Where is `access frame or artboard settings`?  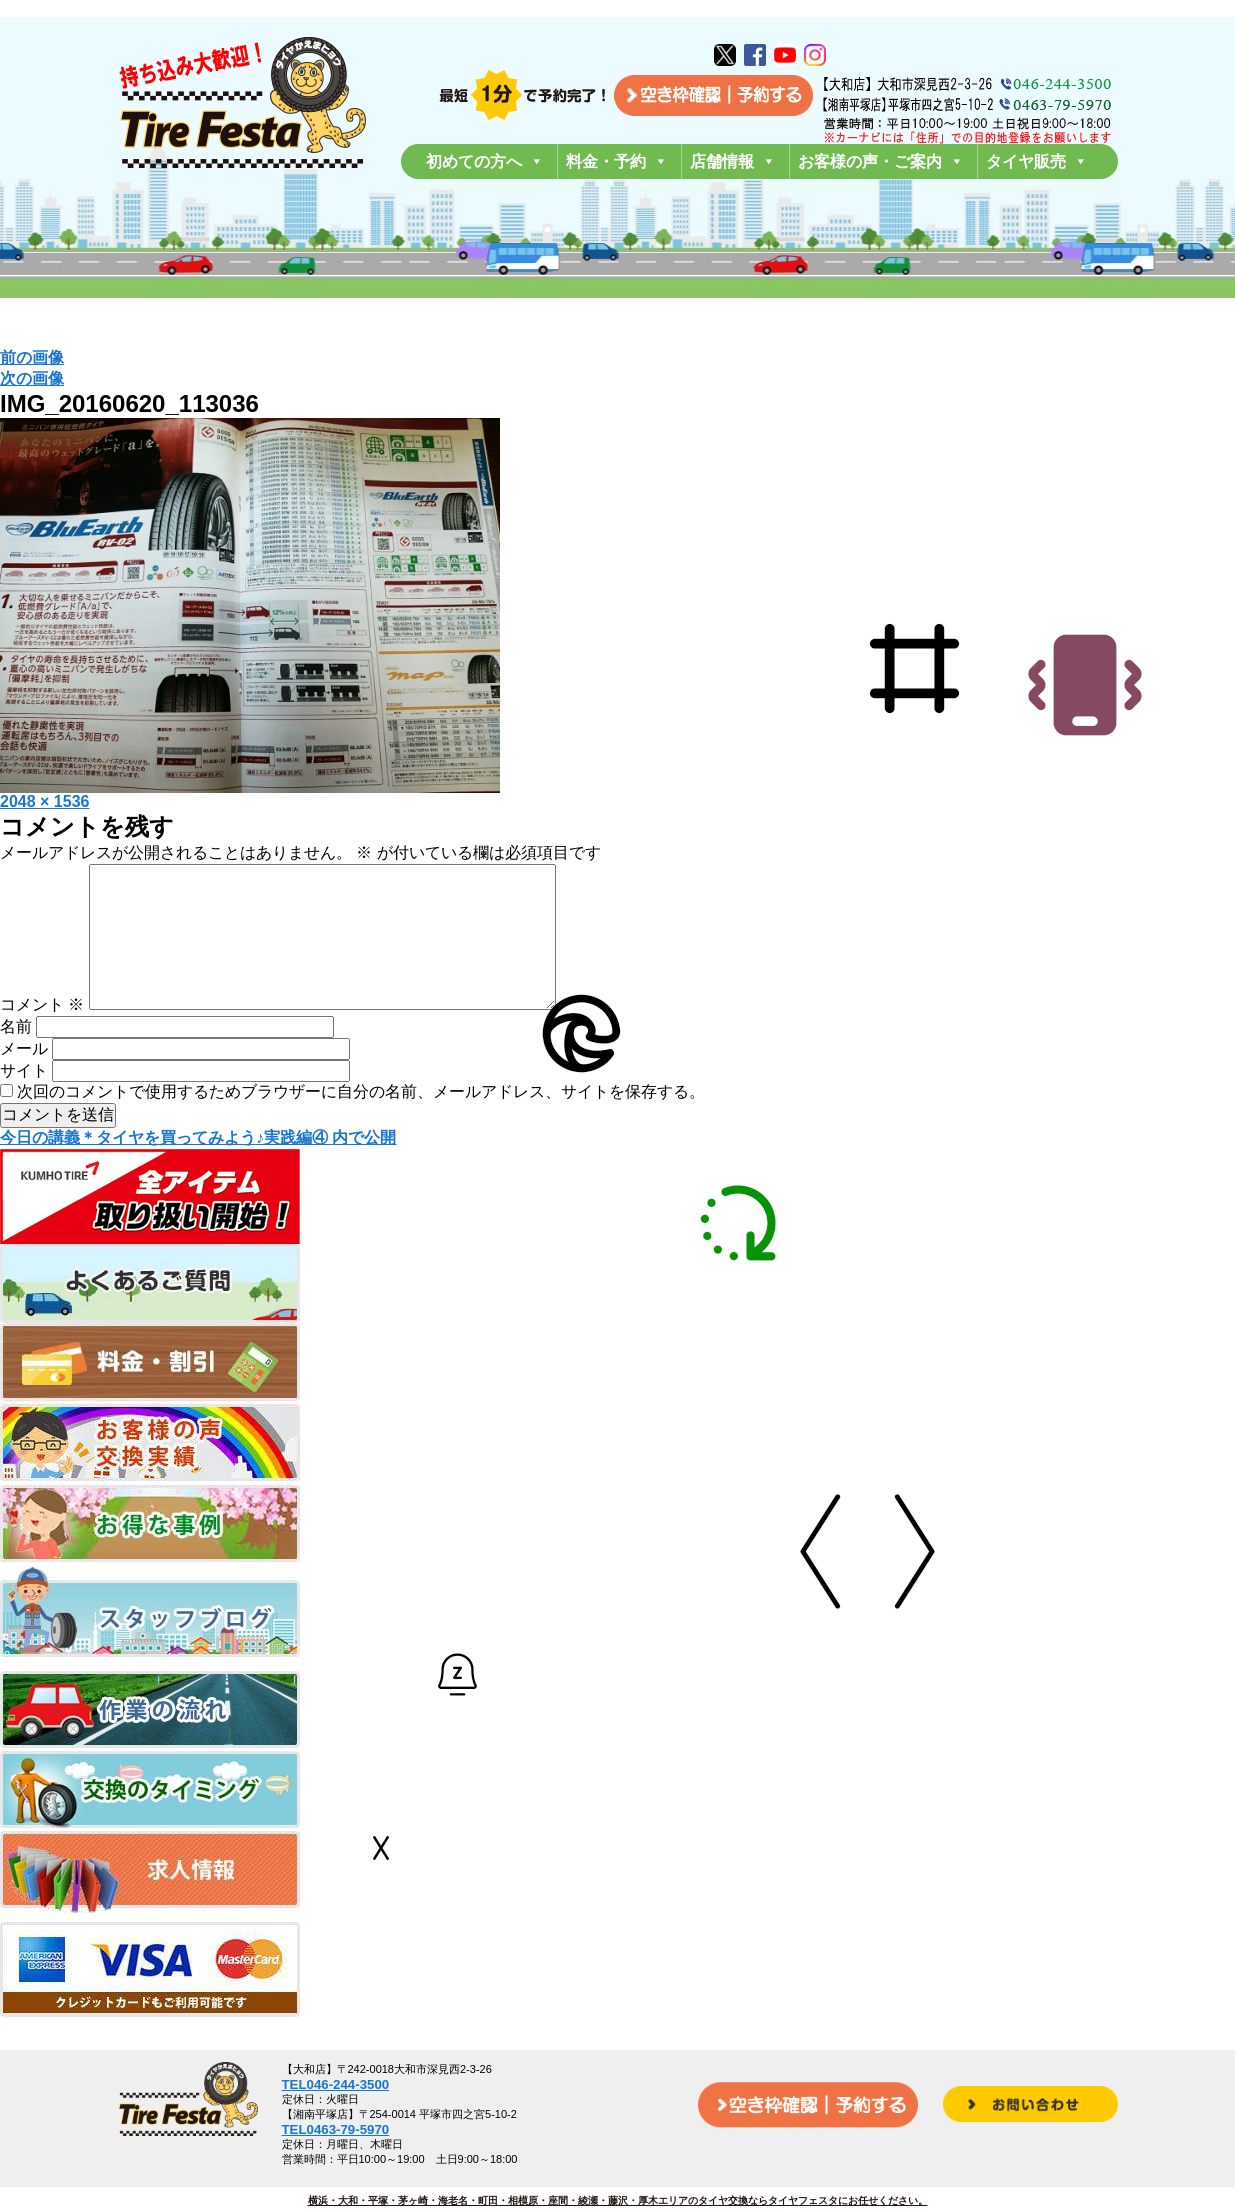 access frame or artboard settings is located at coordinates (914, 668).